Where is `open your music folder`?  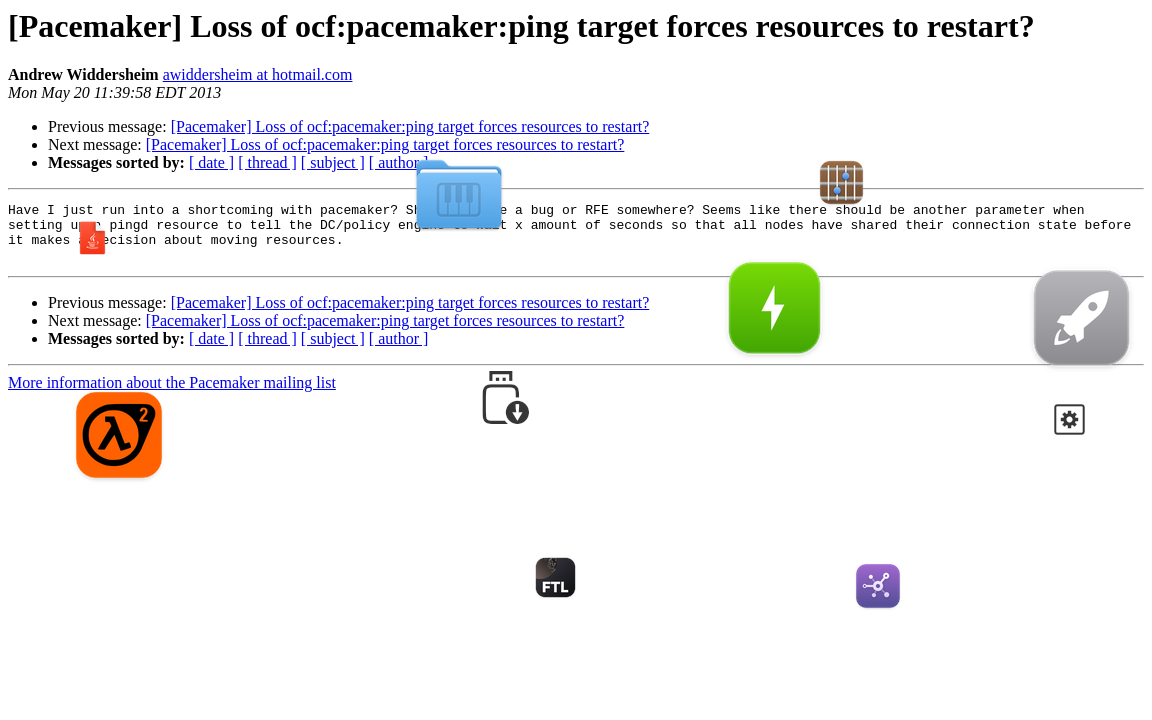 open your music folder is located at coordinates (459, 194).